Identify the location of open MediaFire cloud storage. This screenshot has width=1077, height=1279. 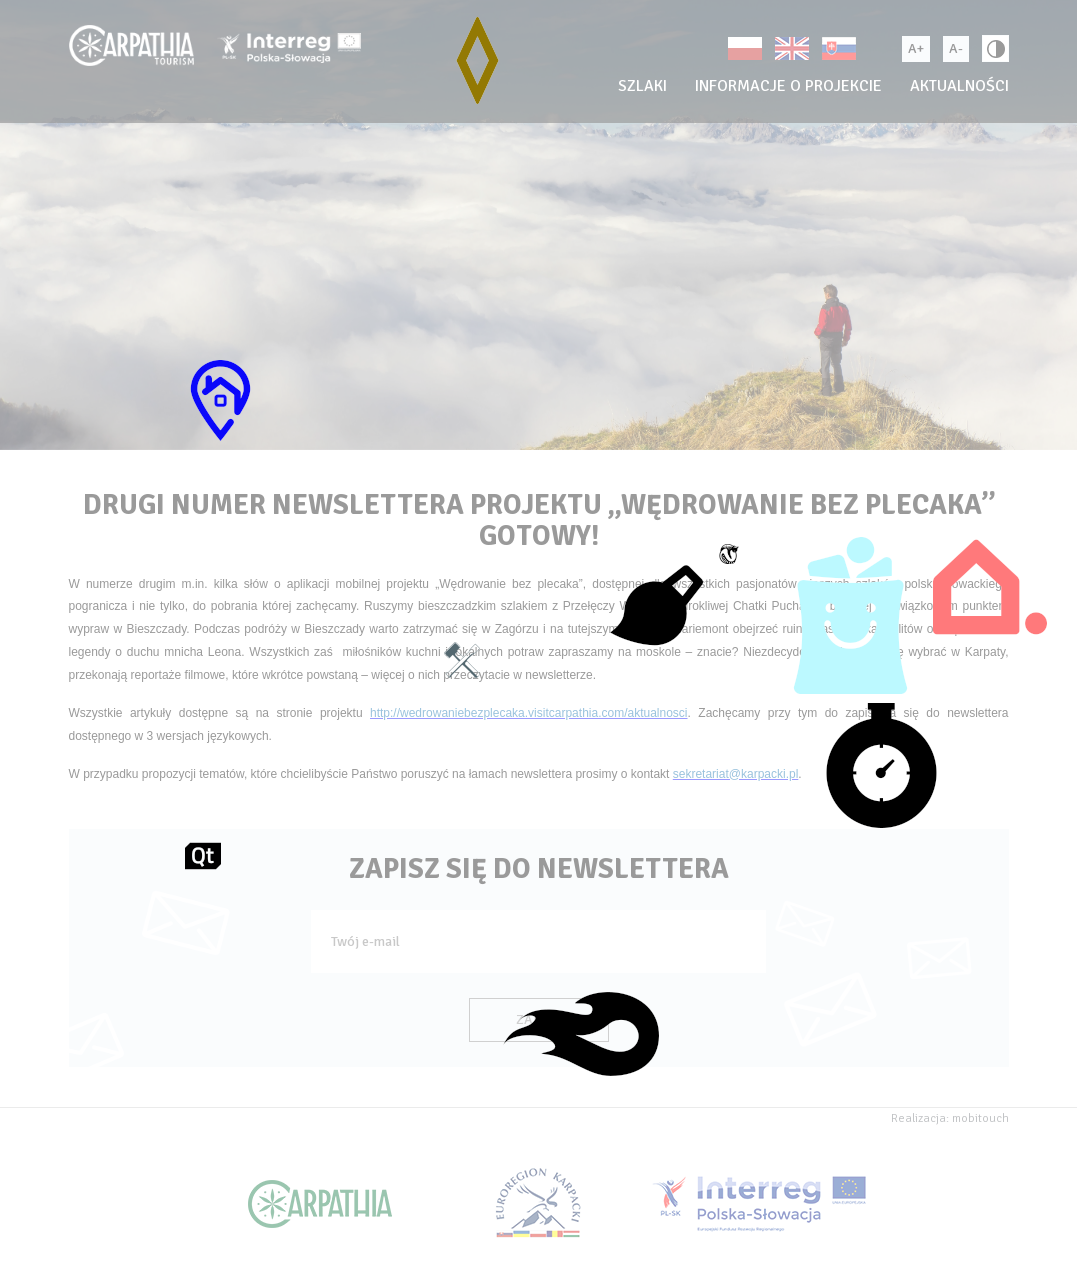
(581, 1034).